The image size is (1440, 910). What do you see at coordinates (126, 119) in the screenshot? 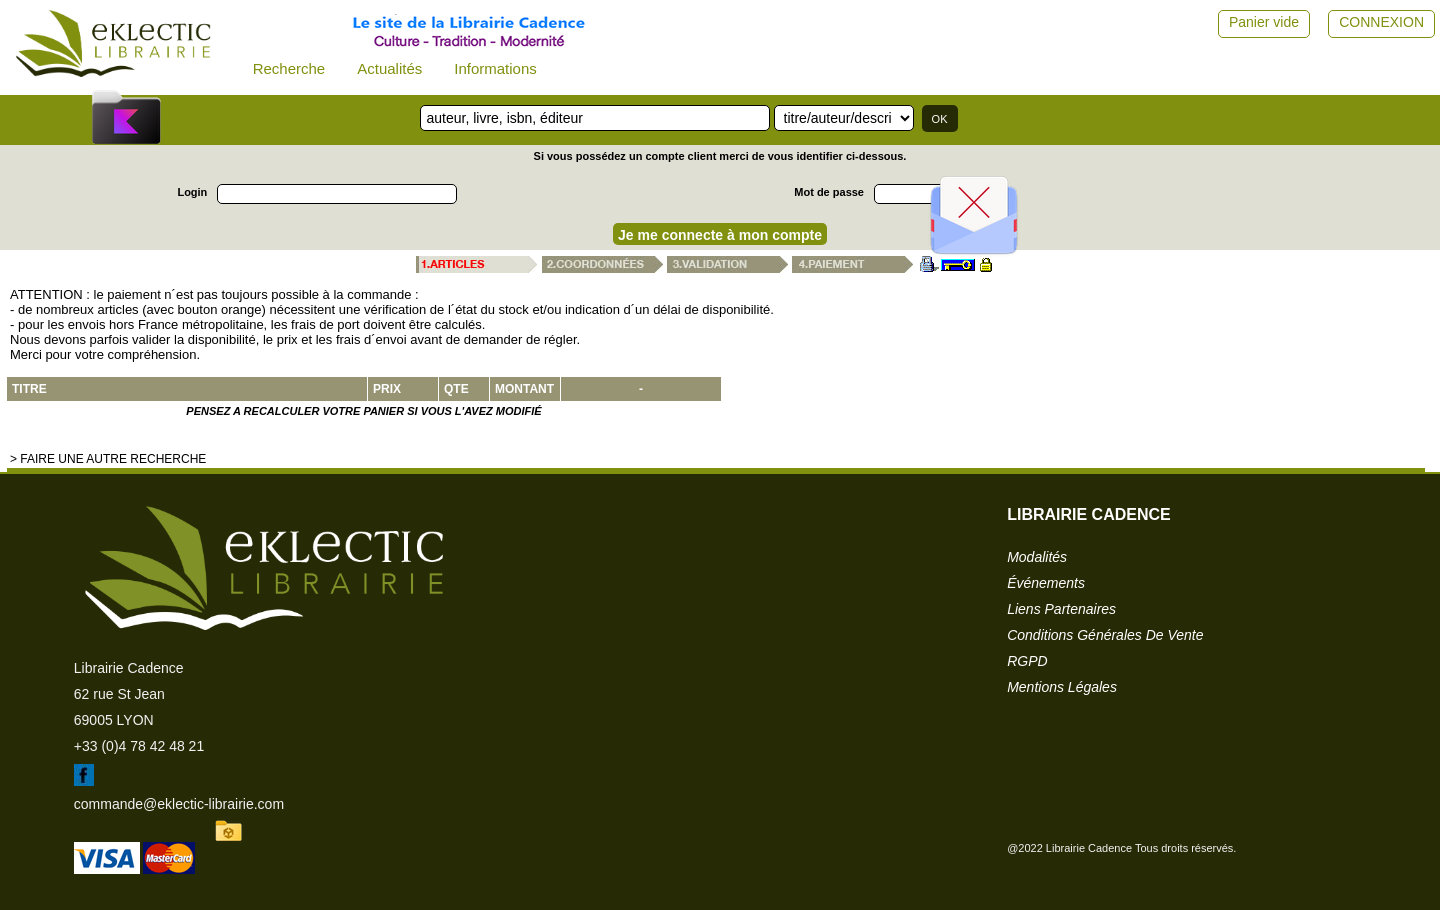
I see `open kotlin project folder` at bounding box center [126, 119].